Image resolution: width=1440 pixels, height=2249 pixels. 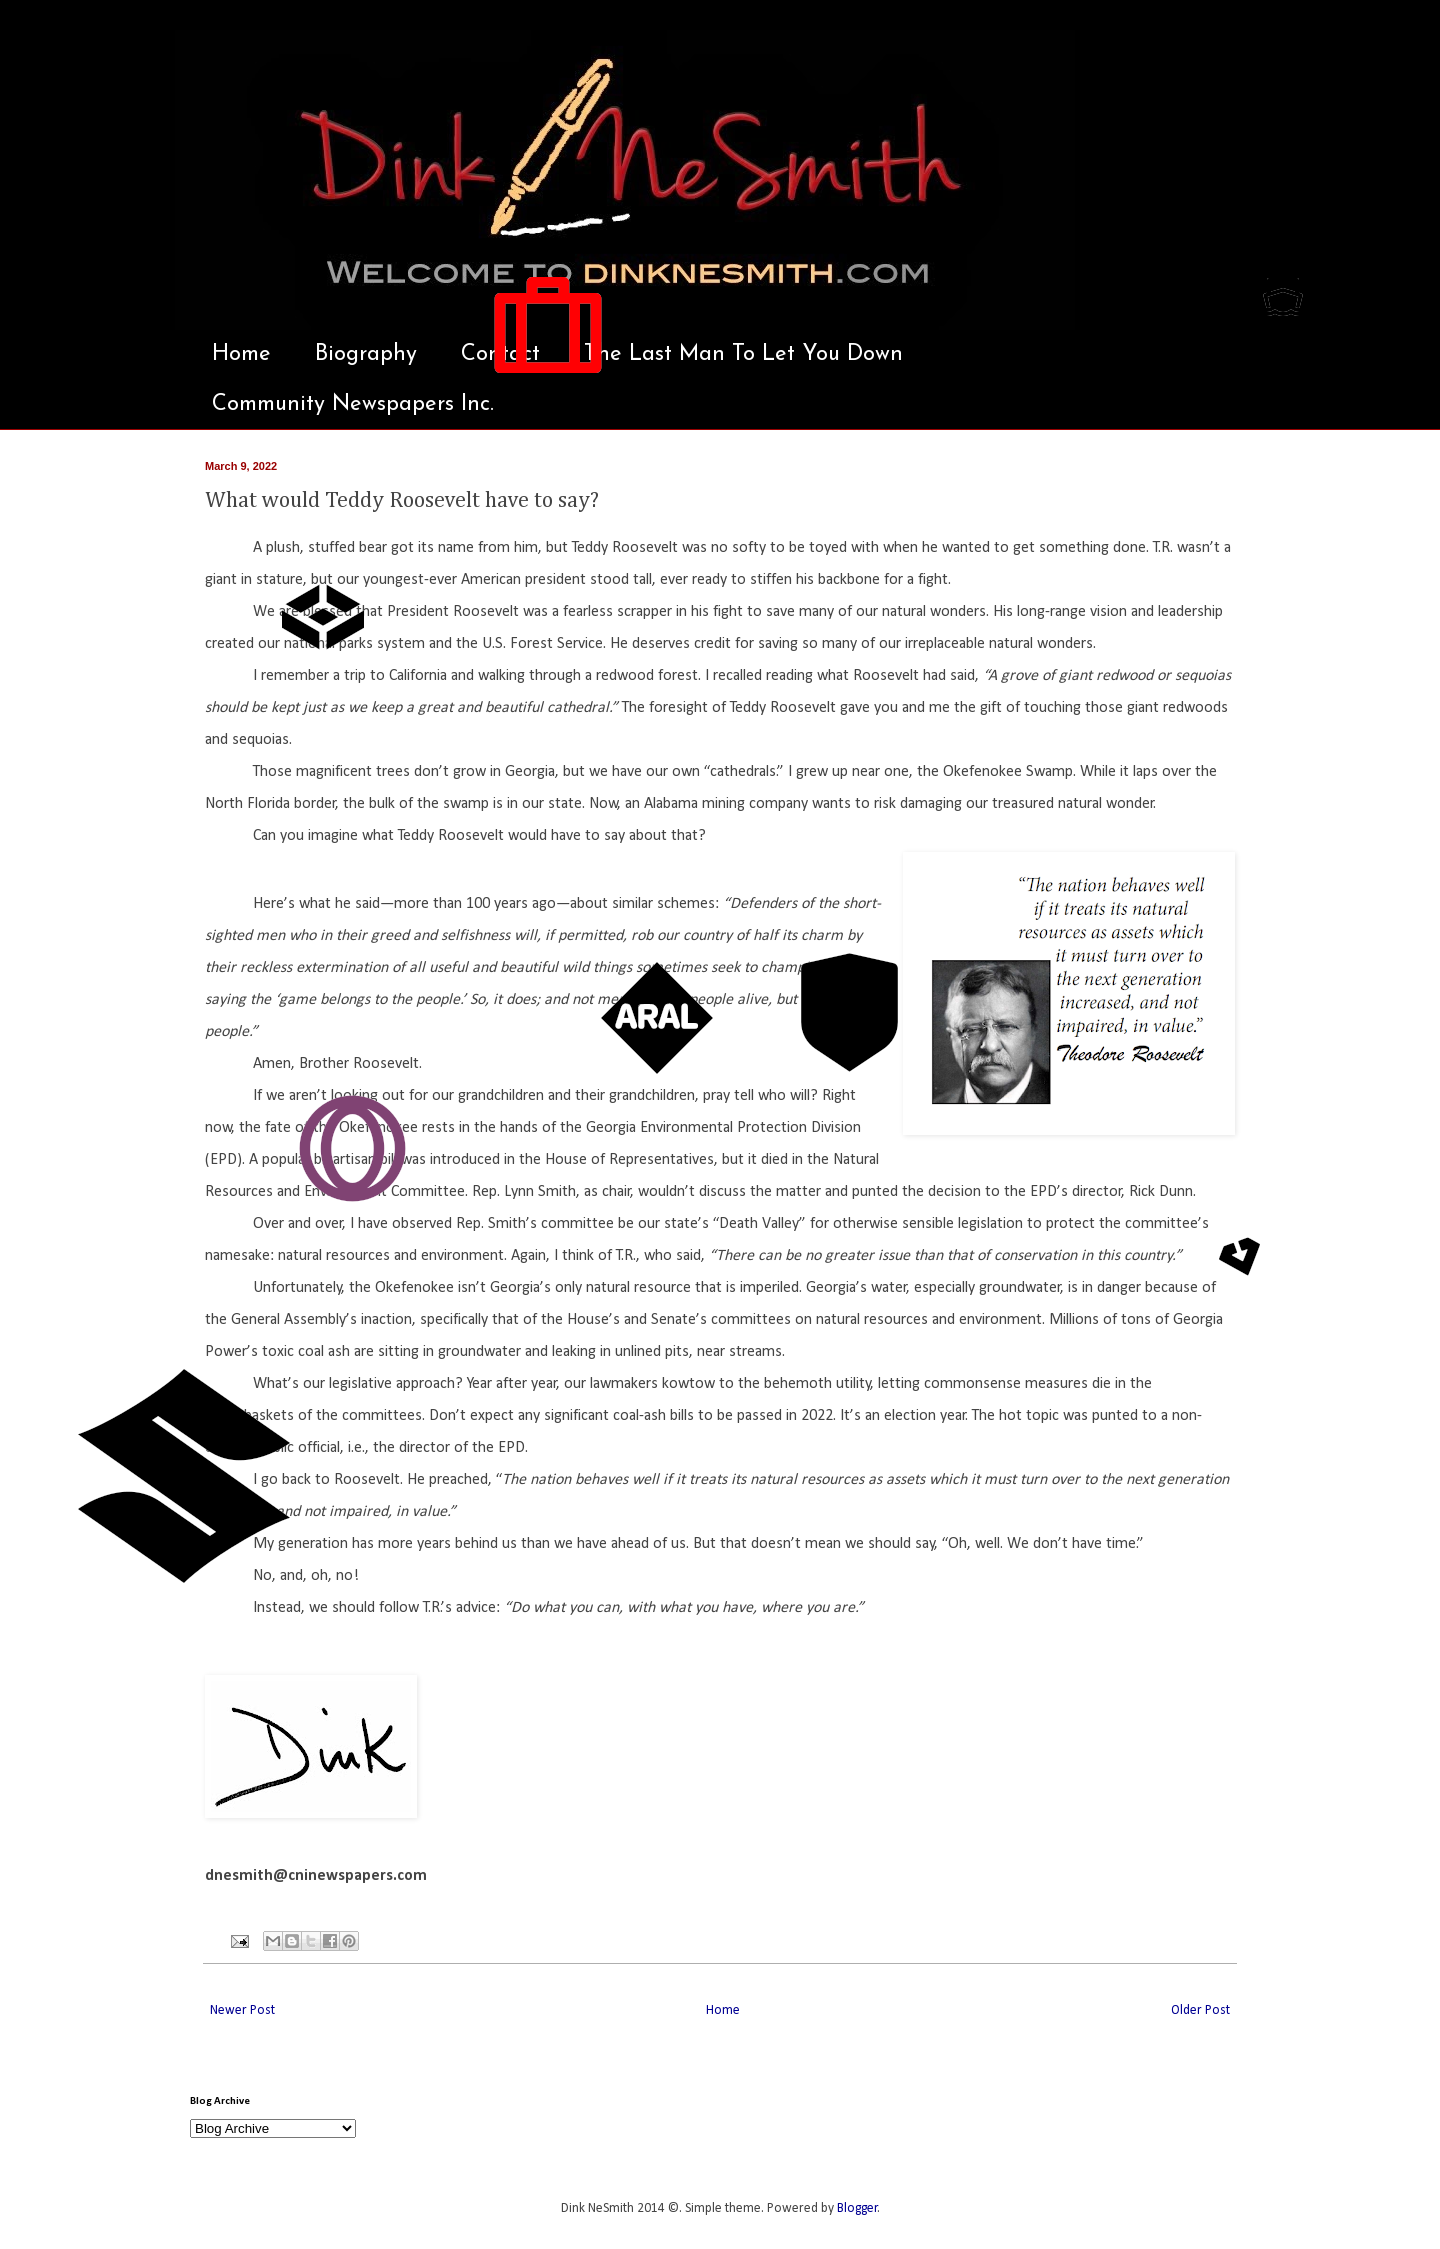 What do you see at coordinates (352, 1148) in the screenshot?
I see `open Opera browser` at bounding box center [352, 1148].